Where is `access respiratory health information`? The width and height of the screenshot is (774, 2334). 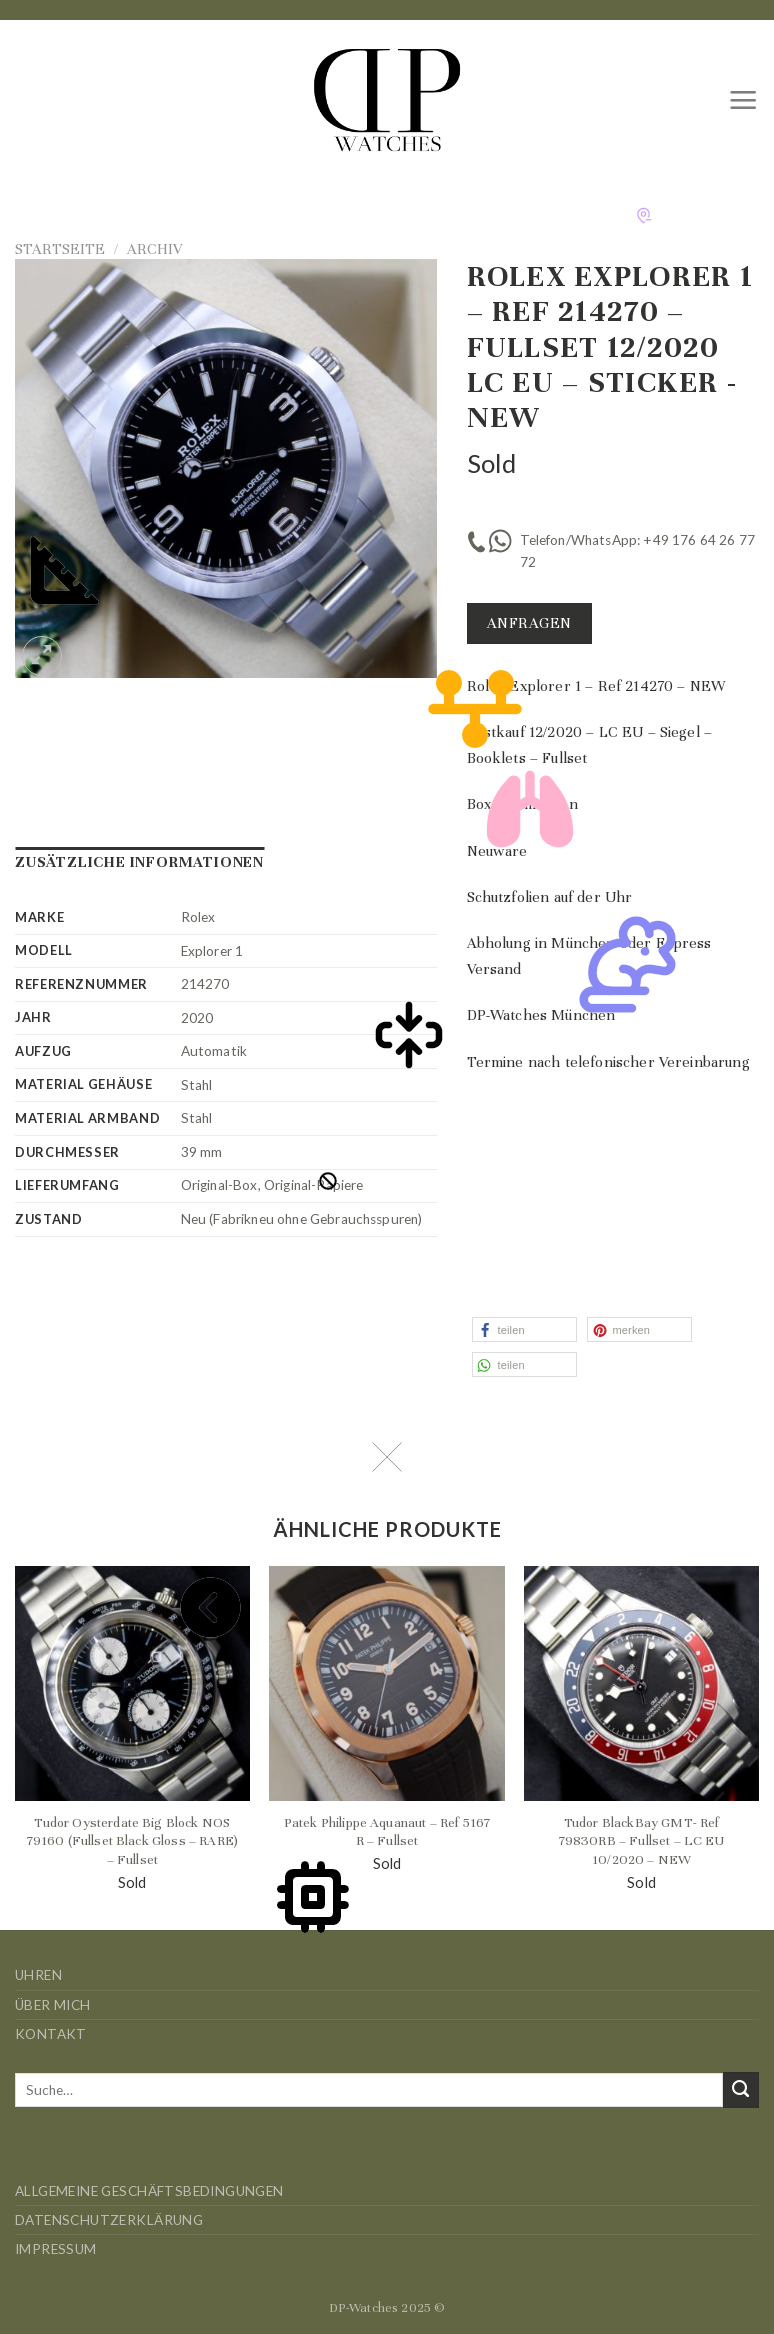
access respiratory health information is located at coordinates (530, 809).